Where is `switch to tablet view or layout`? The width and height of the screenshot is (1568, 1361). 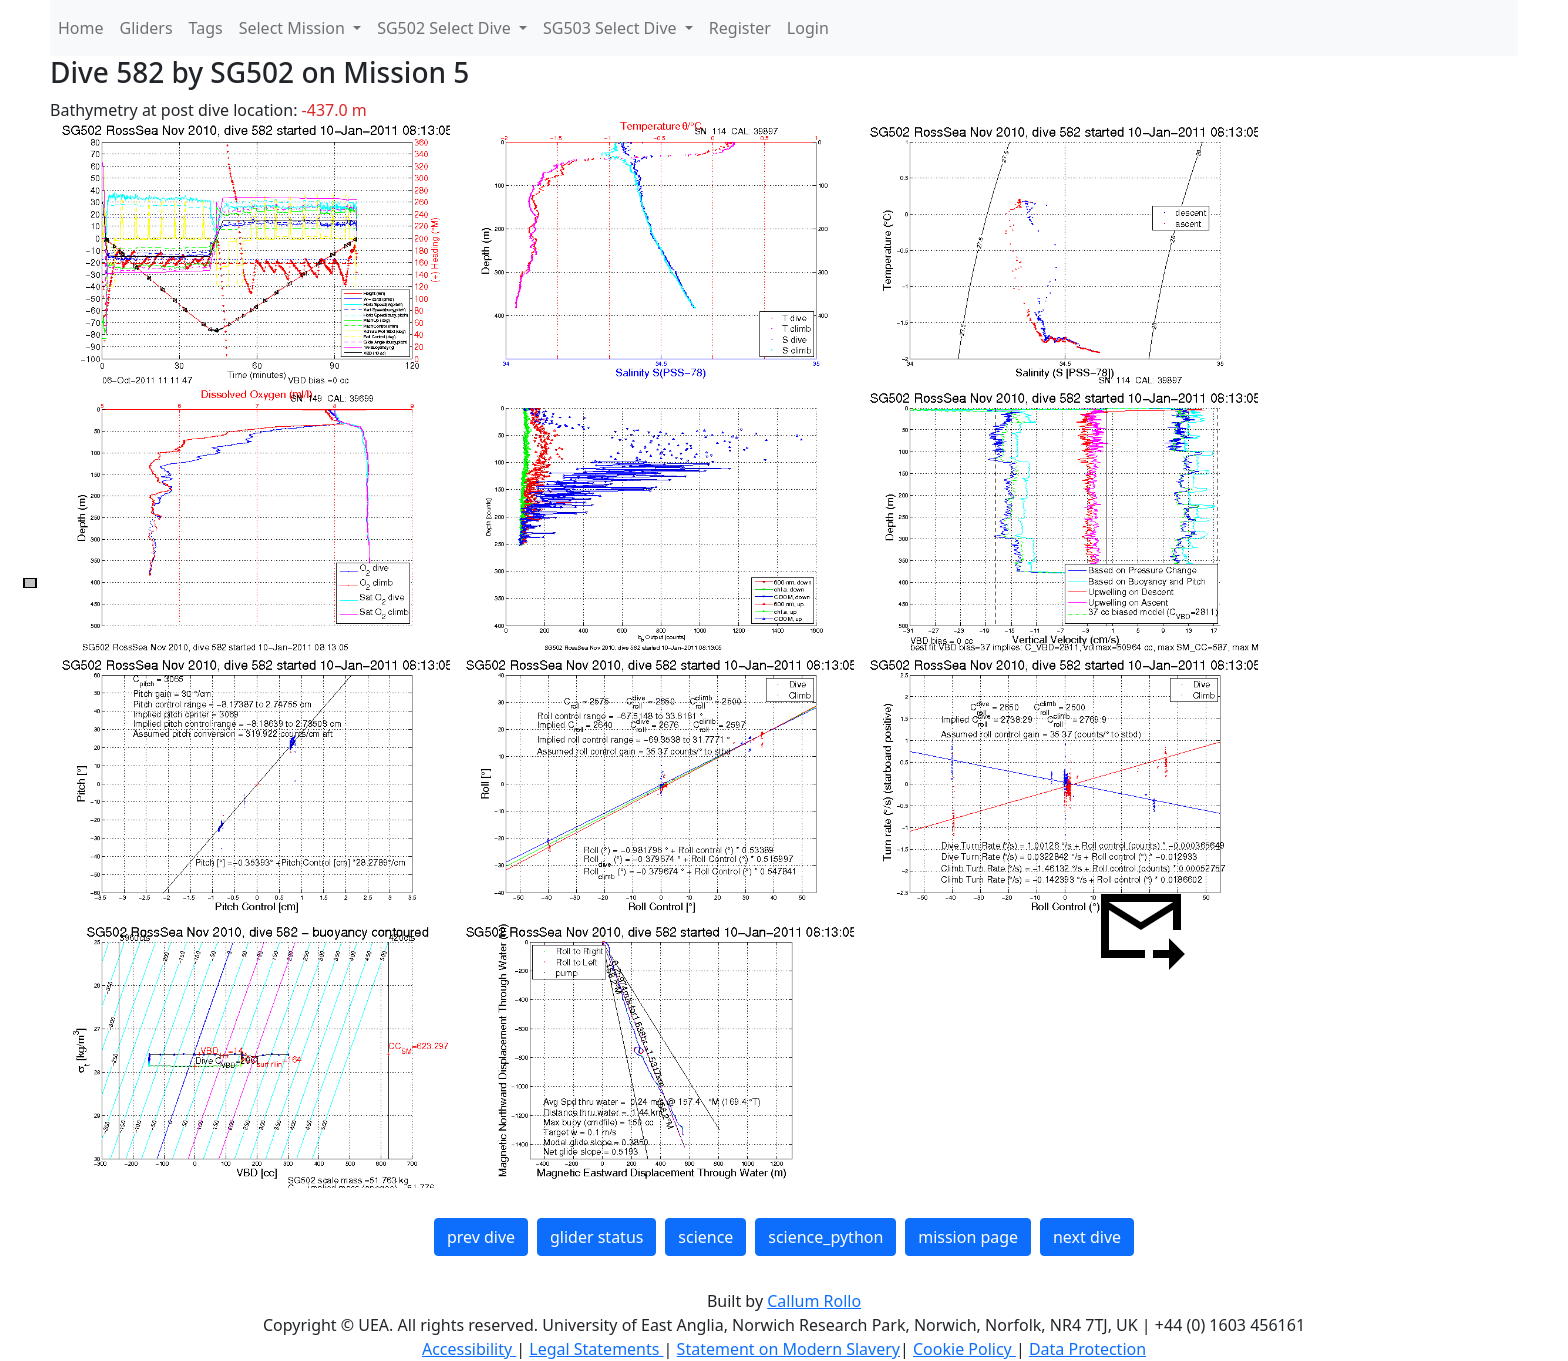 switch to tablet view or layout is located at coordinates (30, 583).